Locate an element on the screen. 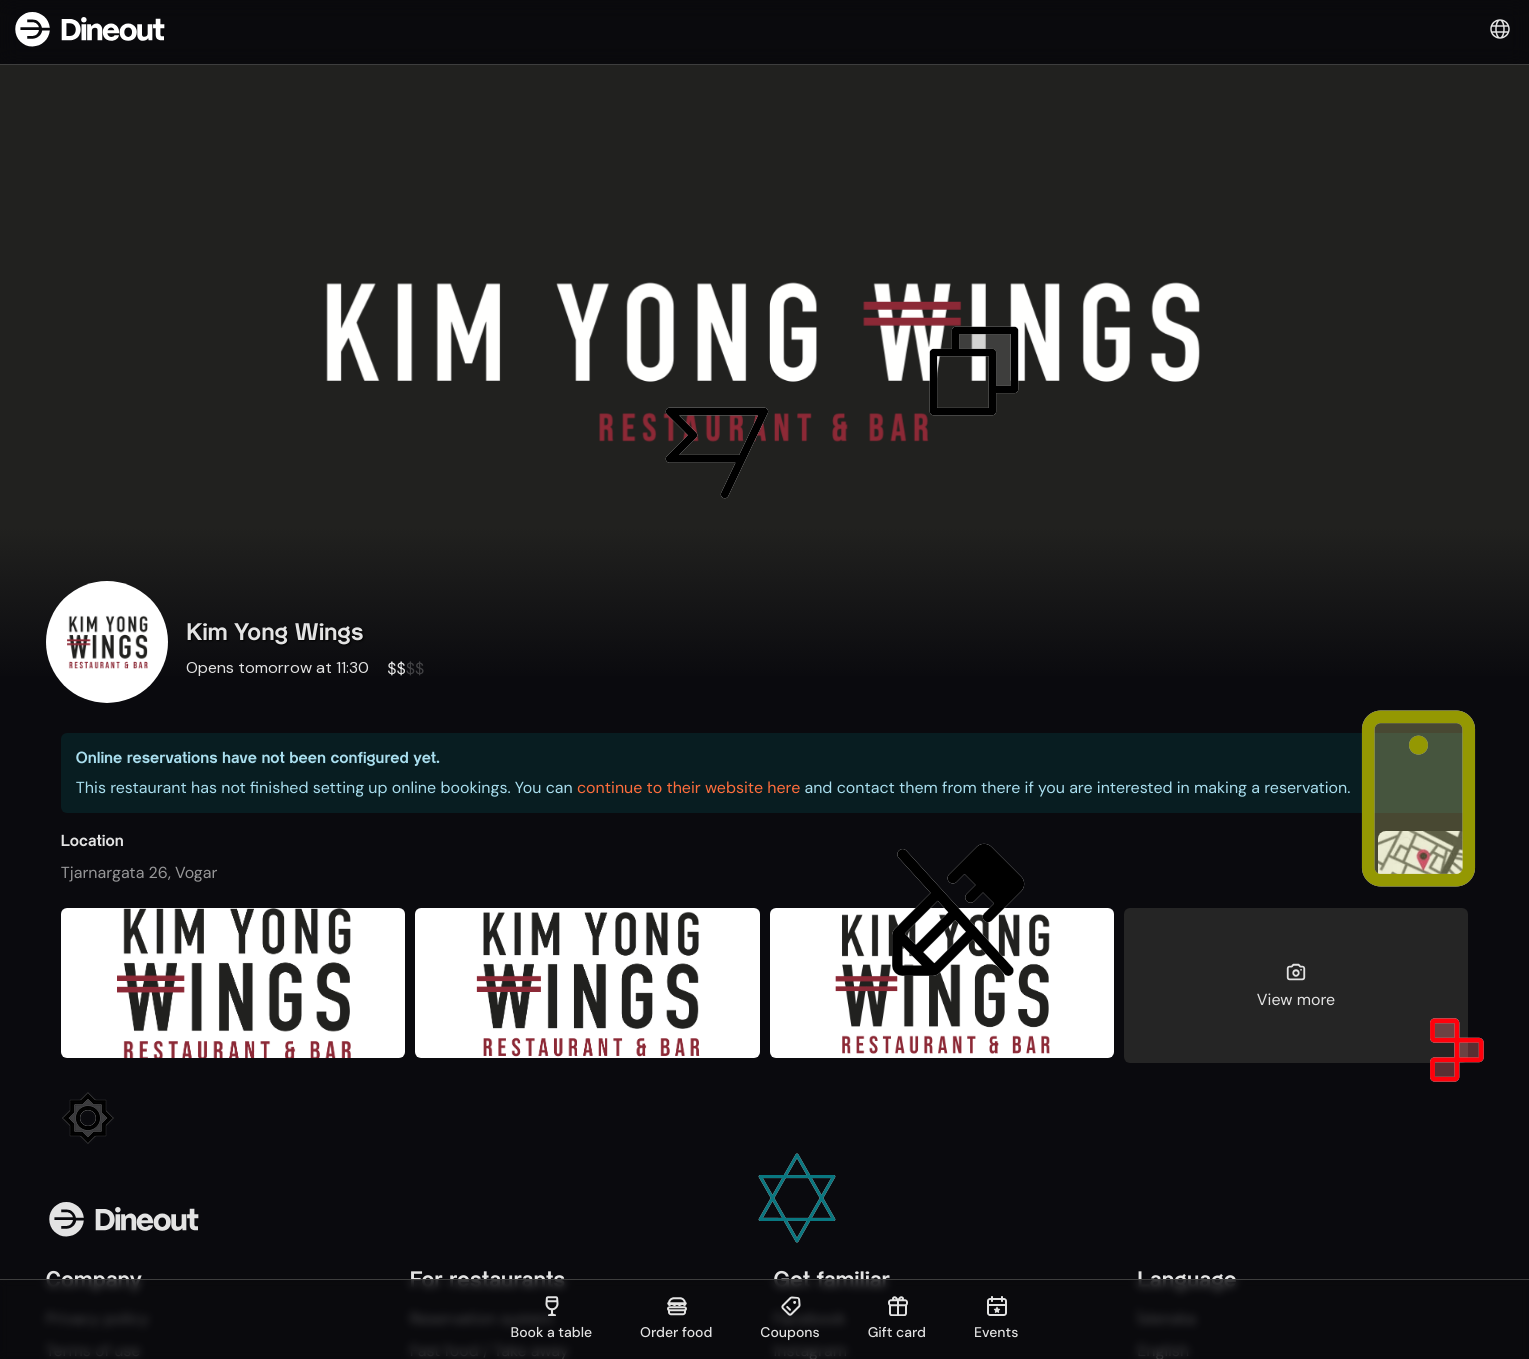 The image size is (1529, 1359). access device camera settings is located at coordinates (1418, 798).